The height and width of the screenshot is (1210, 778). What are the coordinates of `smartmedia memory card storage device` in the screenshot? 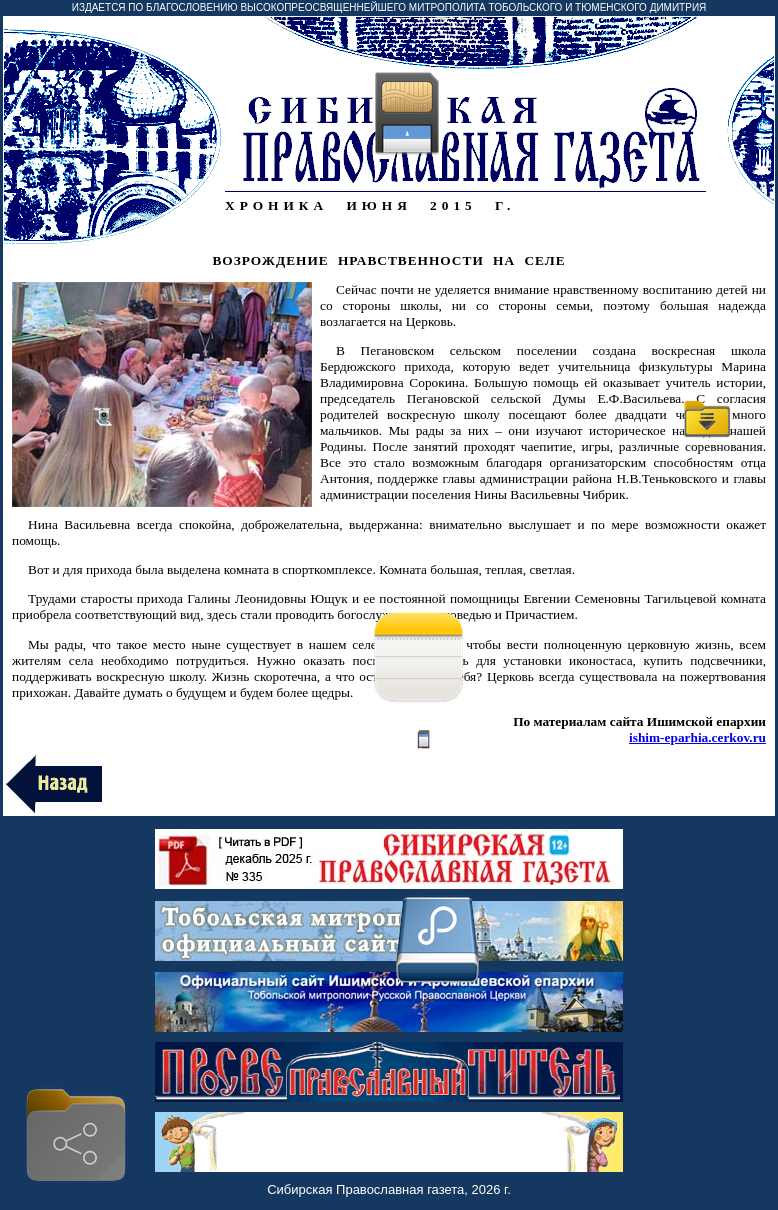 It's located at (407, 114).